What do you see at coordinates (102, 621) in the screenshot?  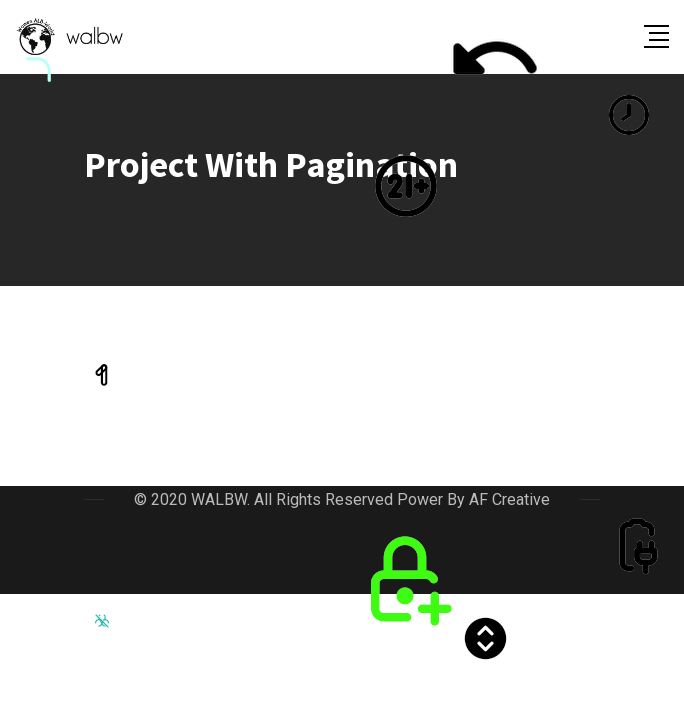 I see `indicates biohazard warning is disabled` at bounding box center [102, 621].